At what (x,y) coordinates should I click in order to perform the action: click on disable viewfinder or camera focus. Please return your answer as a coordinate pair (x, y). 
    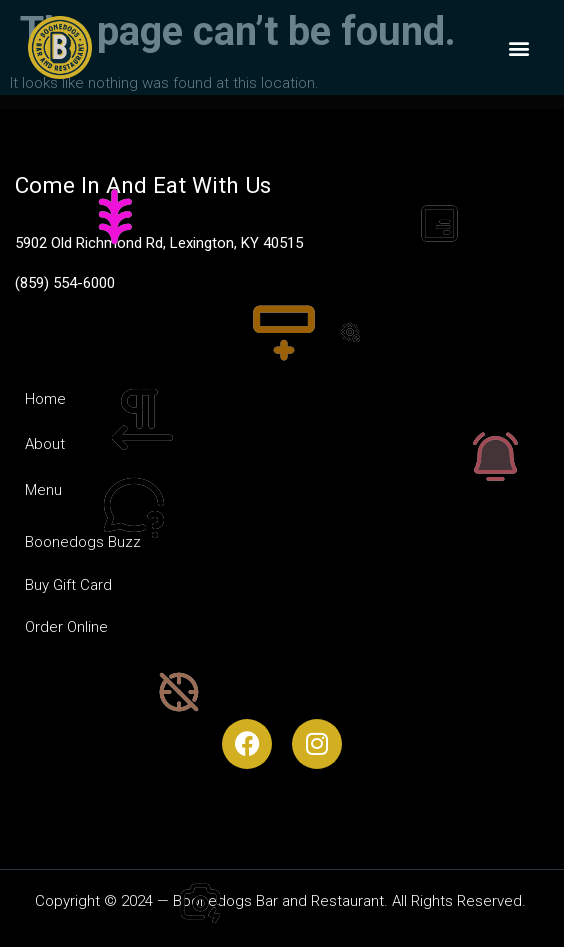
    Looking at the image, I should click on (179, 692).